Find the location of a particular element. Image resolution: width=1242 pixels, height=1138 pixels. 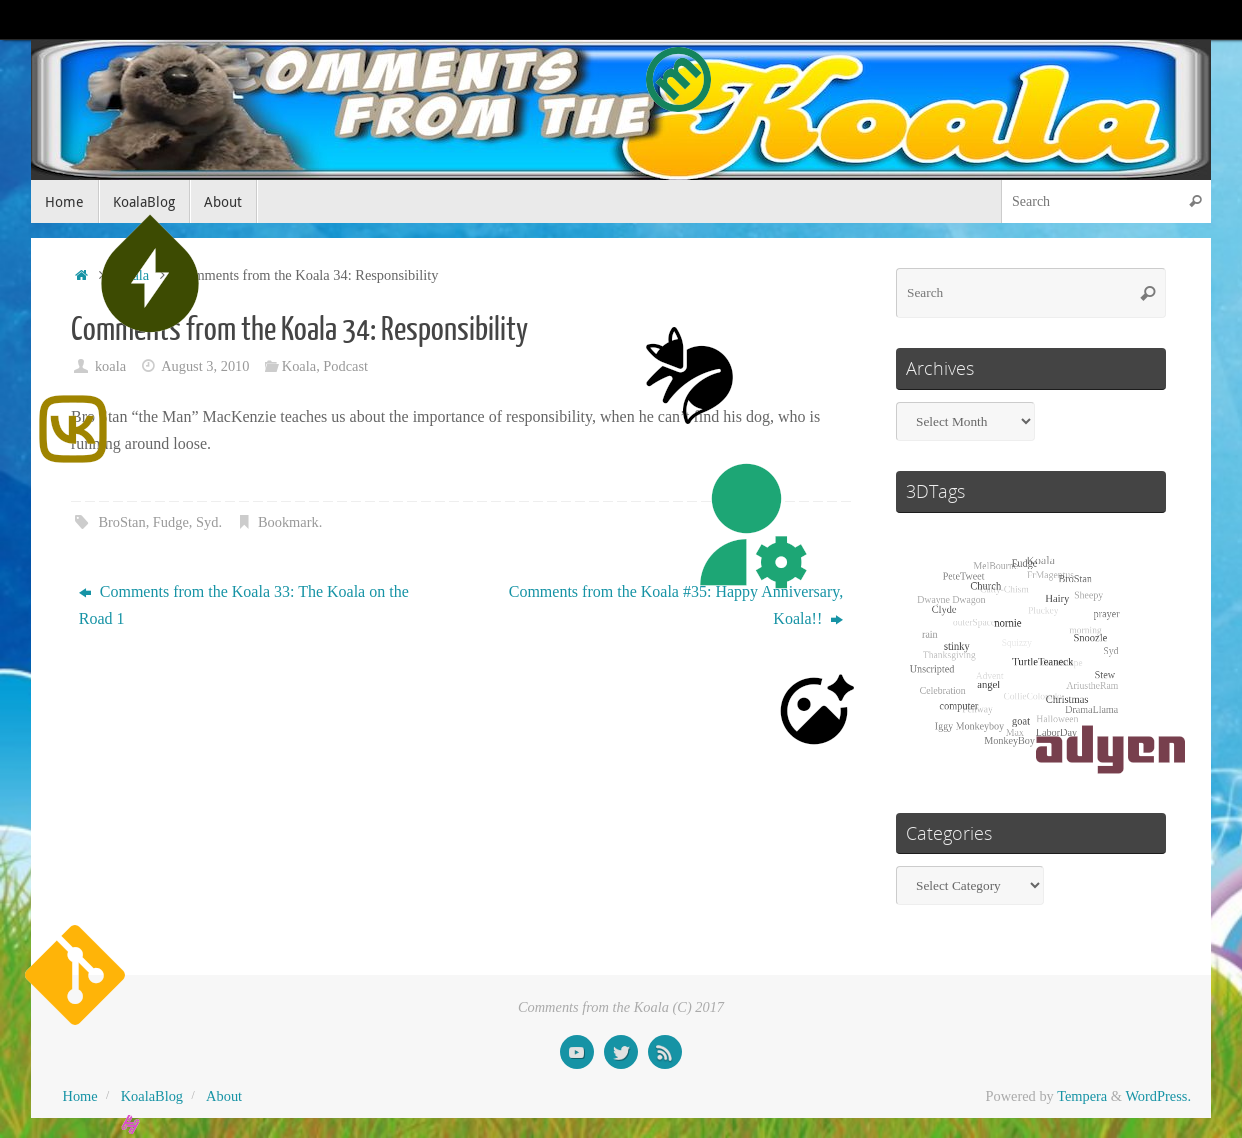

hydroelectric power or water energy indicator is located at coordinates (150, 278).